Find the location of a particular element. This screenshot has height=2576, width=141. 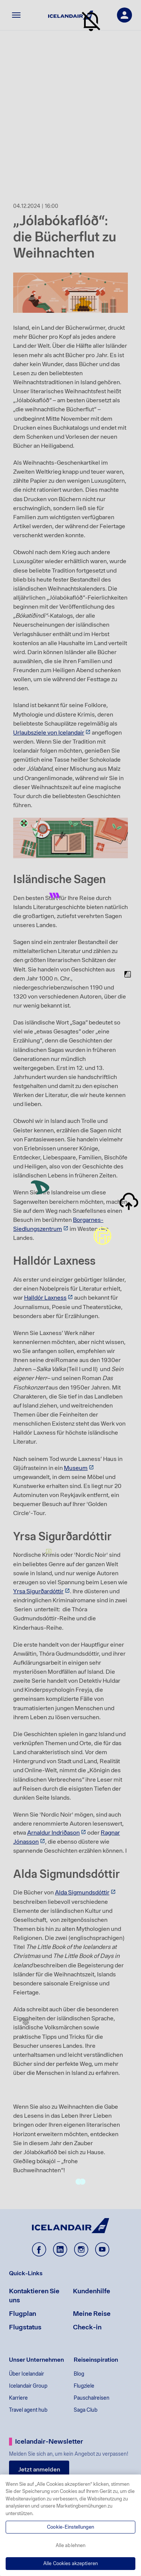

mute notifications is located at coordinates (91, 21).